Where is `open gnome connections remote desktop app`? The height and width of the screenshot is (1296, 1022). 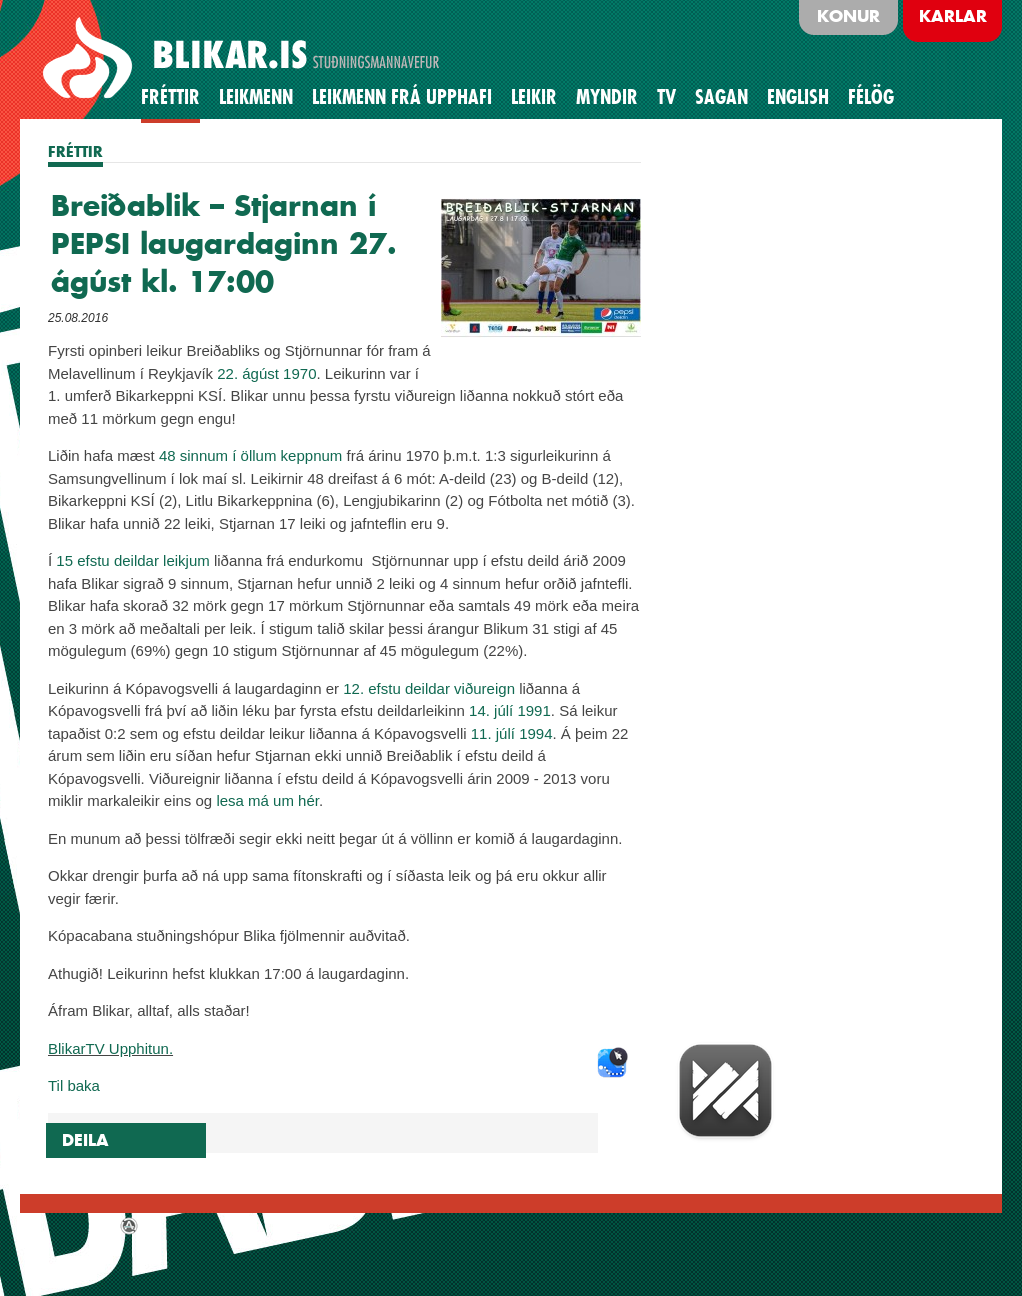 open gnome connections remote desktop app is located at coordinates (612, 1063).